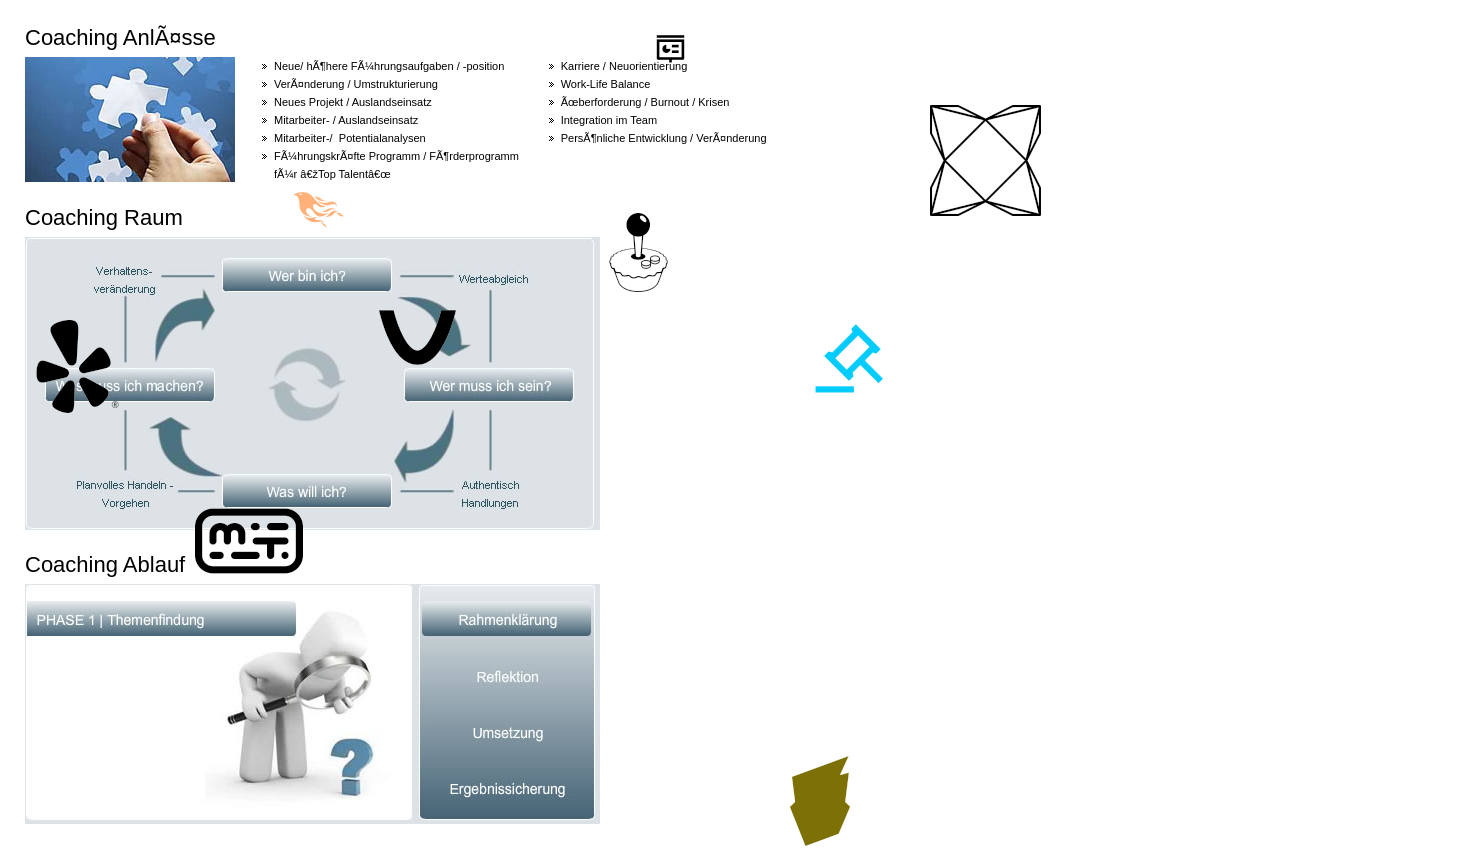 This screenshot has width=1477, height=849. Describe the element at coordinates (847, 360) in the screenshot. I see `place a bid on an item` at that location.